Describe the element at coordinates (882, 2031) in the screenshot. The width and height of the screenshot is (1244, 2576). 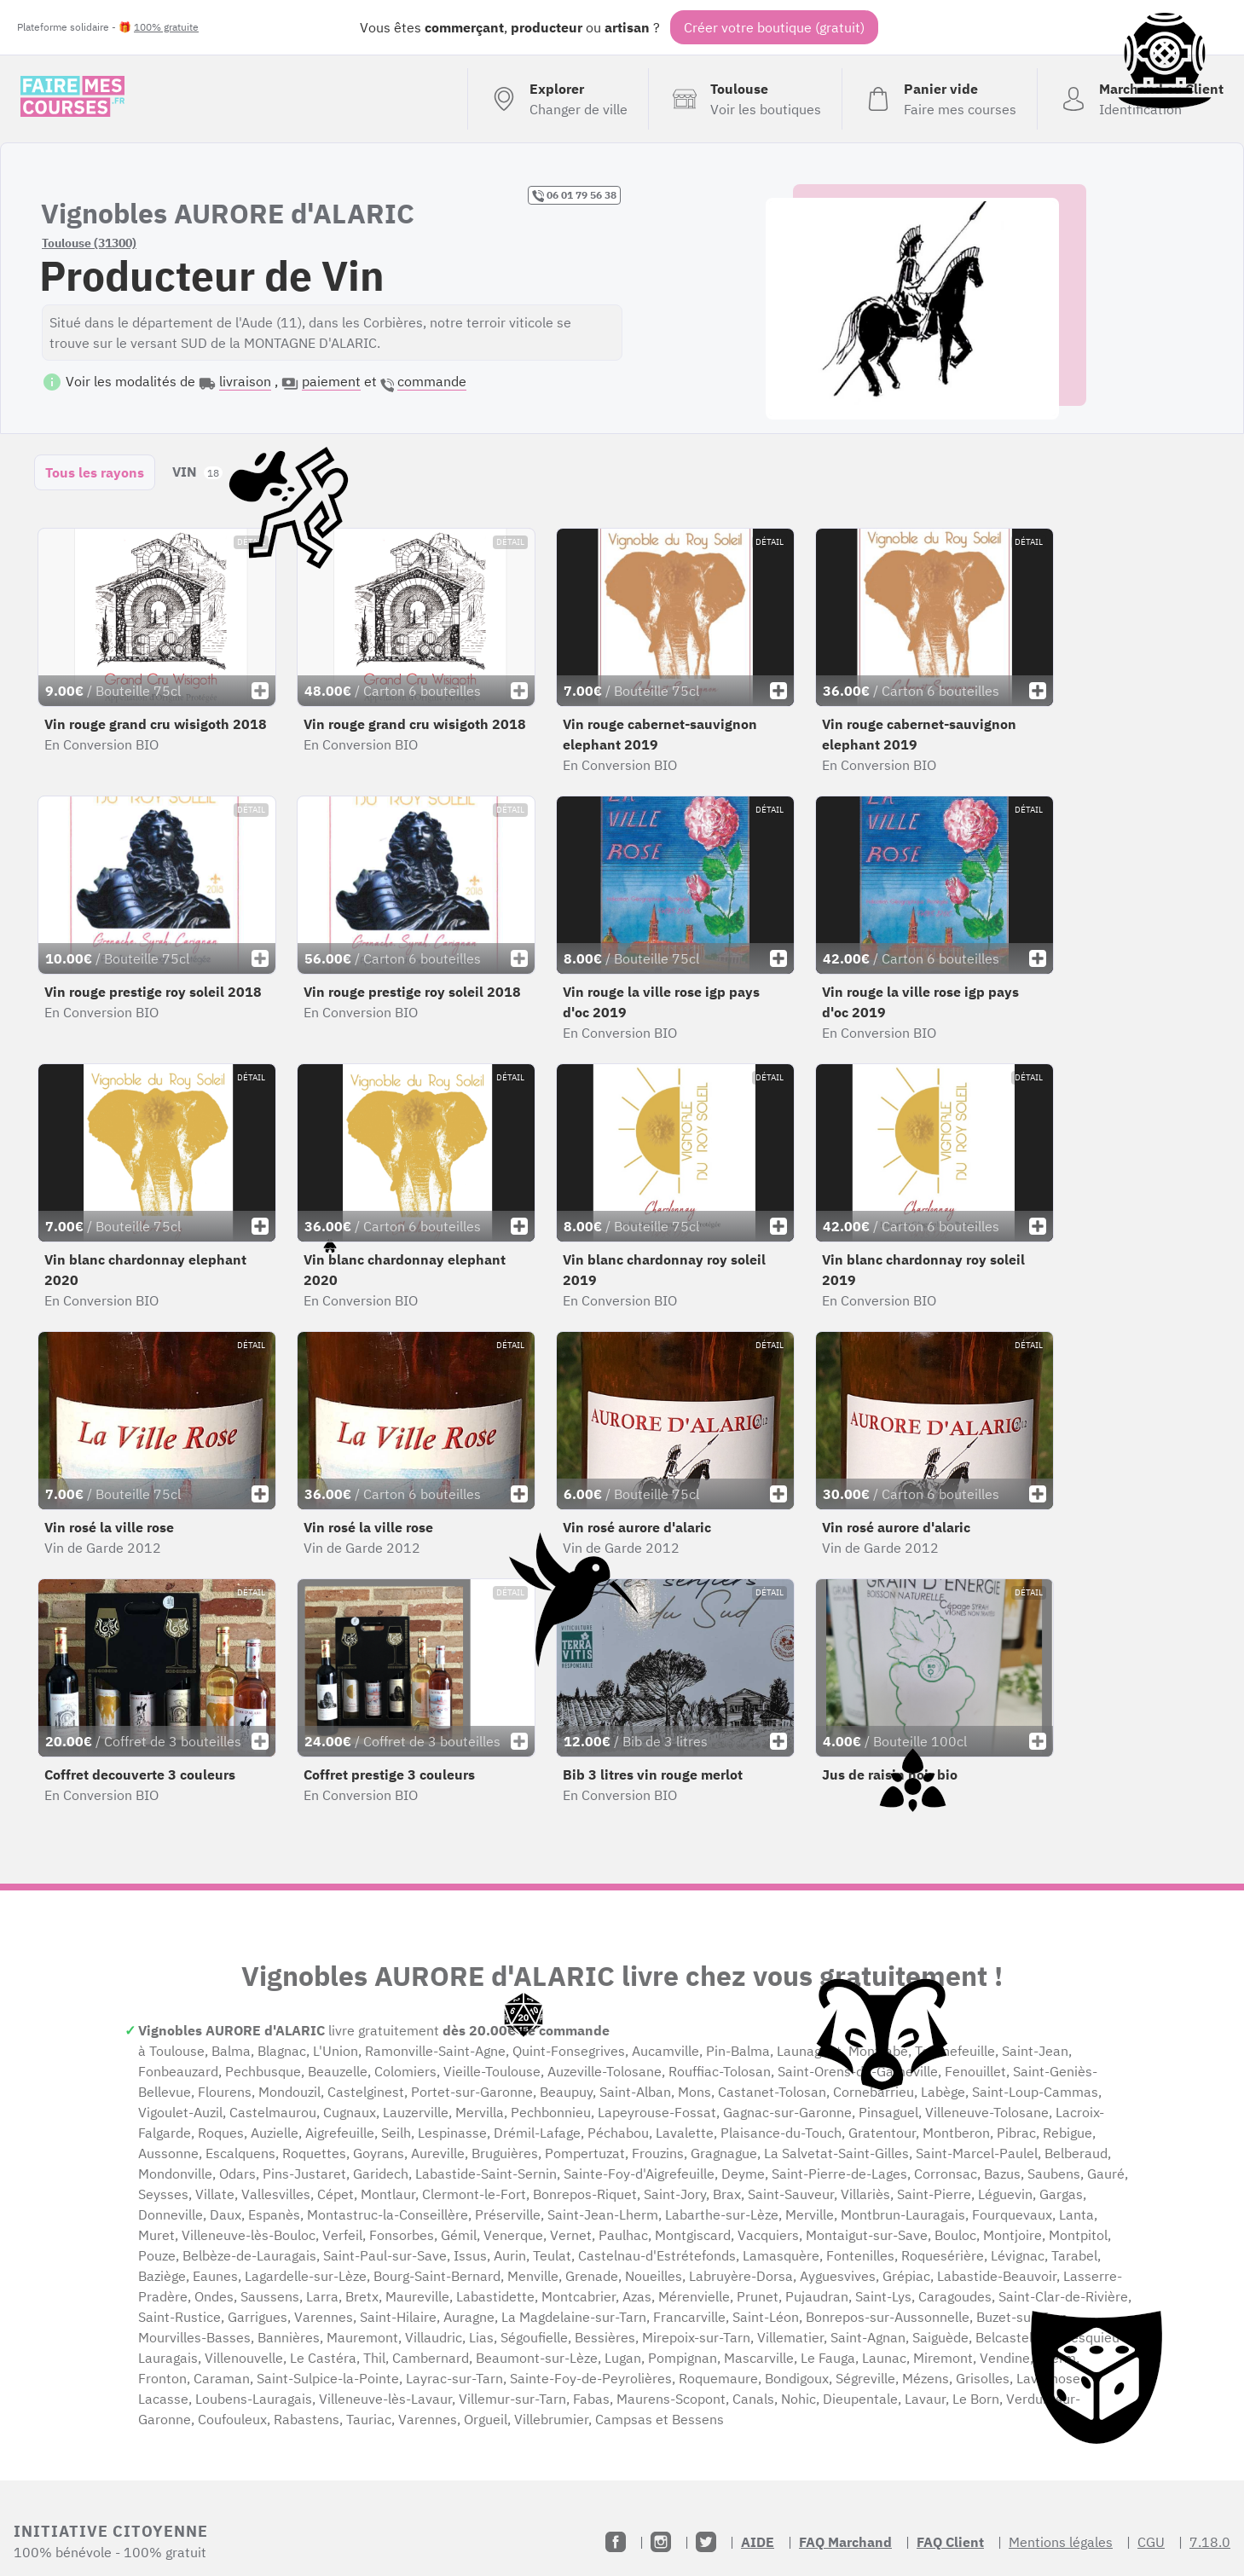
I see `badger character or mascot icon` at that location.